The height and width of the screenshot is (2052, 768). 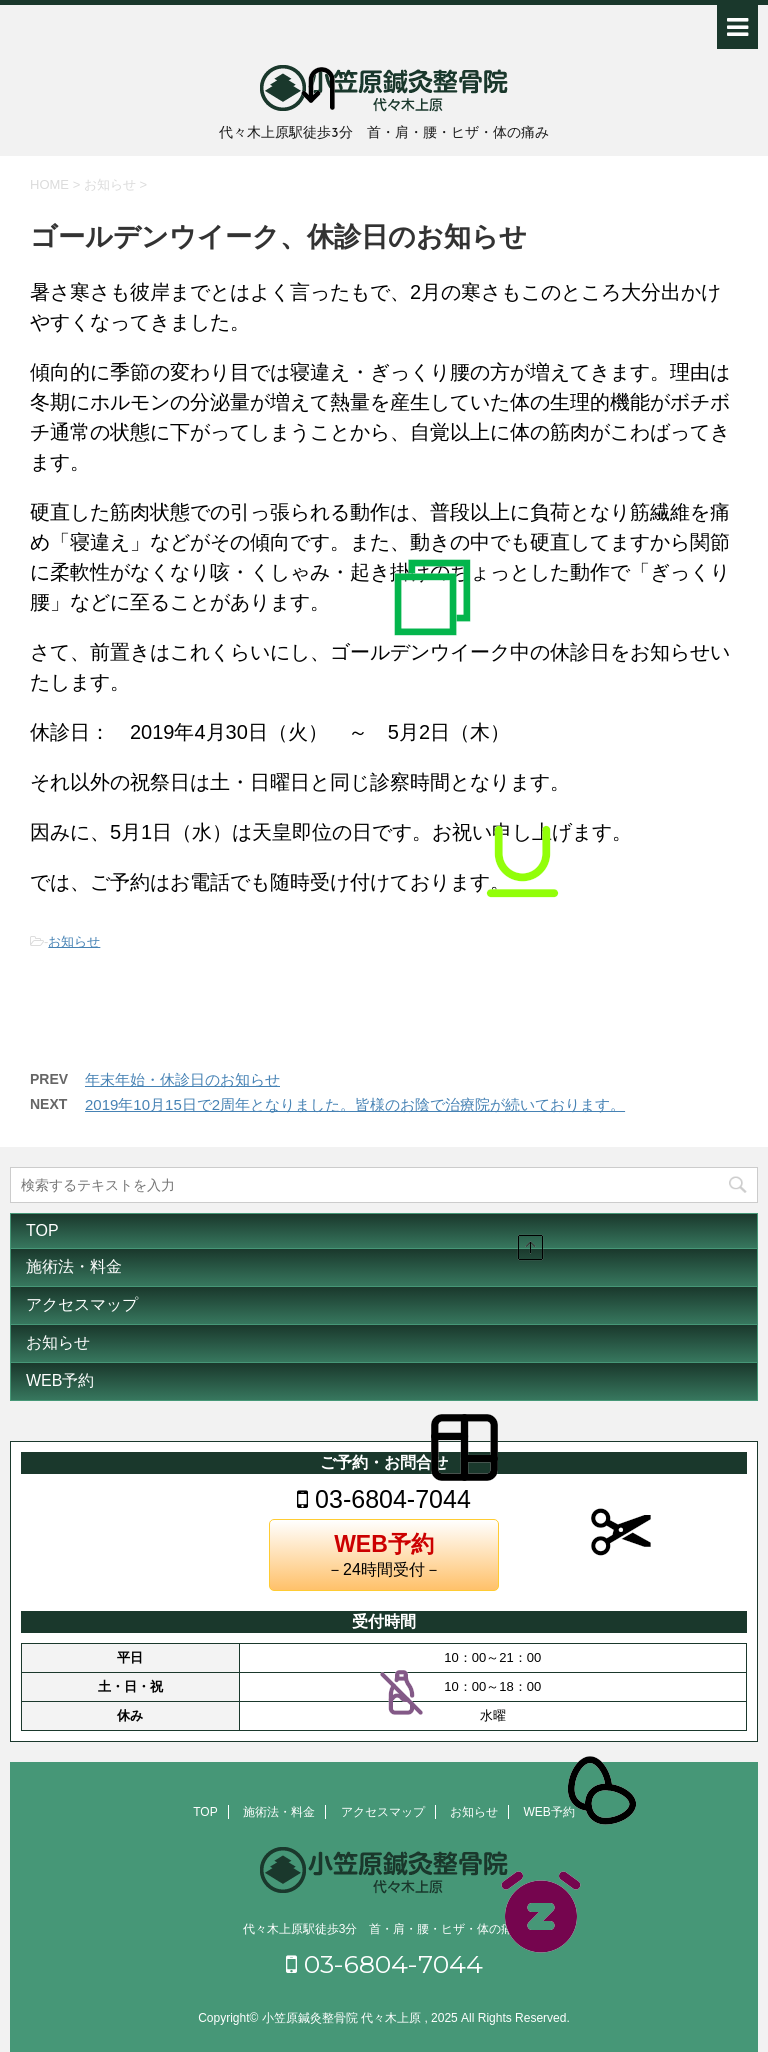 What do you see at coordinates (464, 1447) in the screenshot?
I see `view dashboard or board layout` at bounding box center [464, 1447].